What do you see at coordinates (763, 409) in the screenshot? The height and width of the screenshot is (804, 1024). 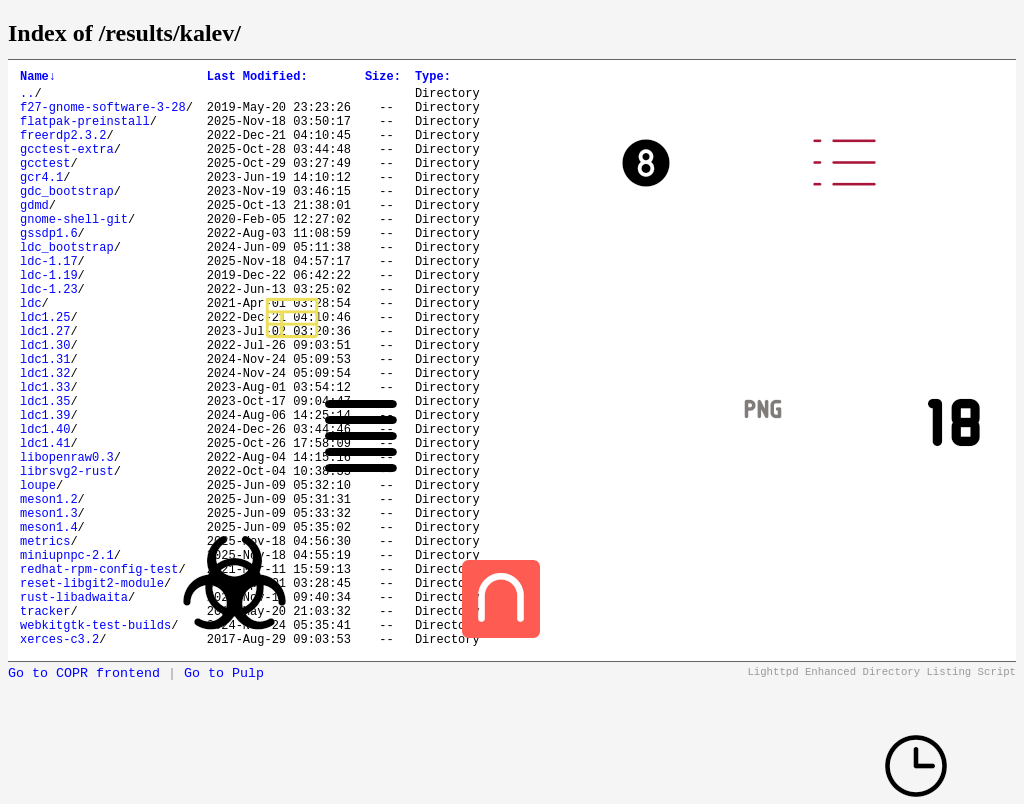 I see `indicates a PNG image file type` at bounding box center [763, 409].